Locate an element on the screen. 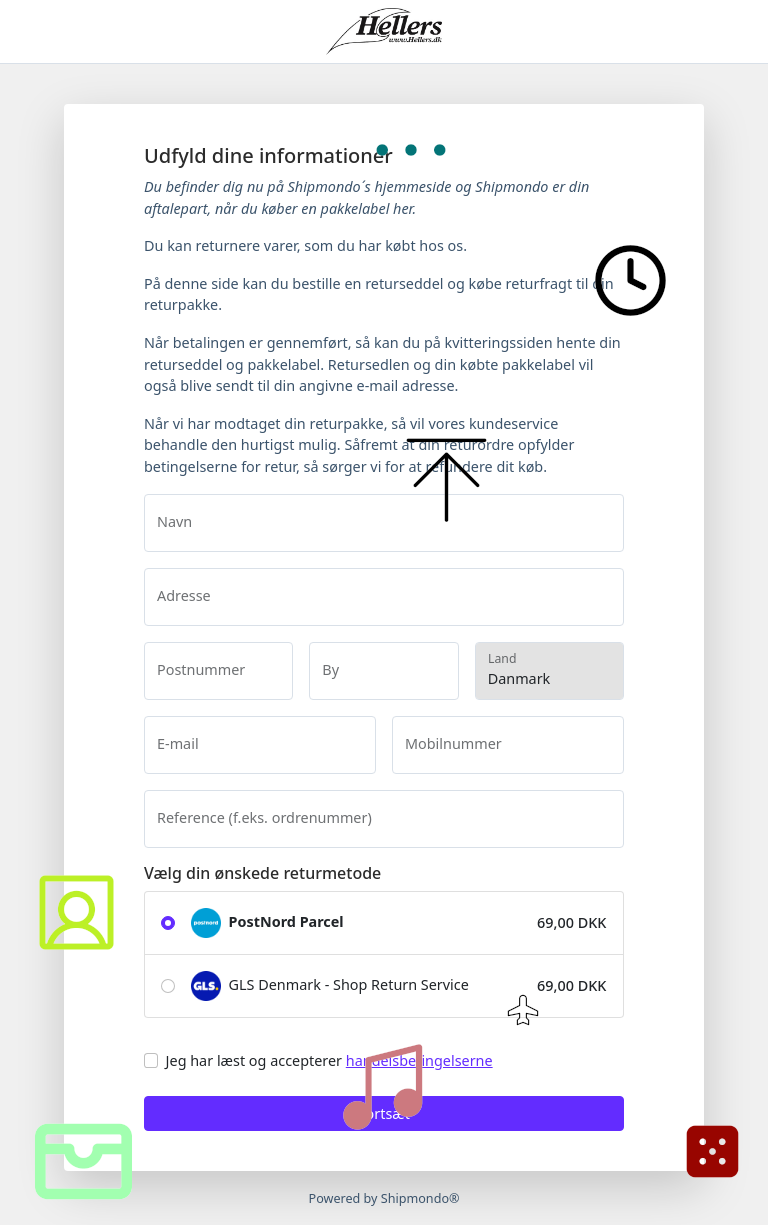  view user profile is located at coordinates (76, 912).